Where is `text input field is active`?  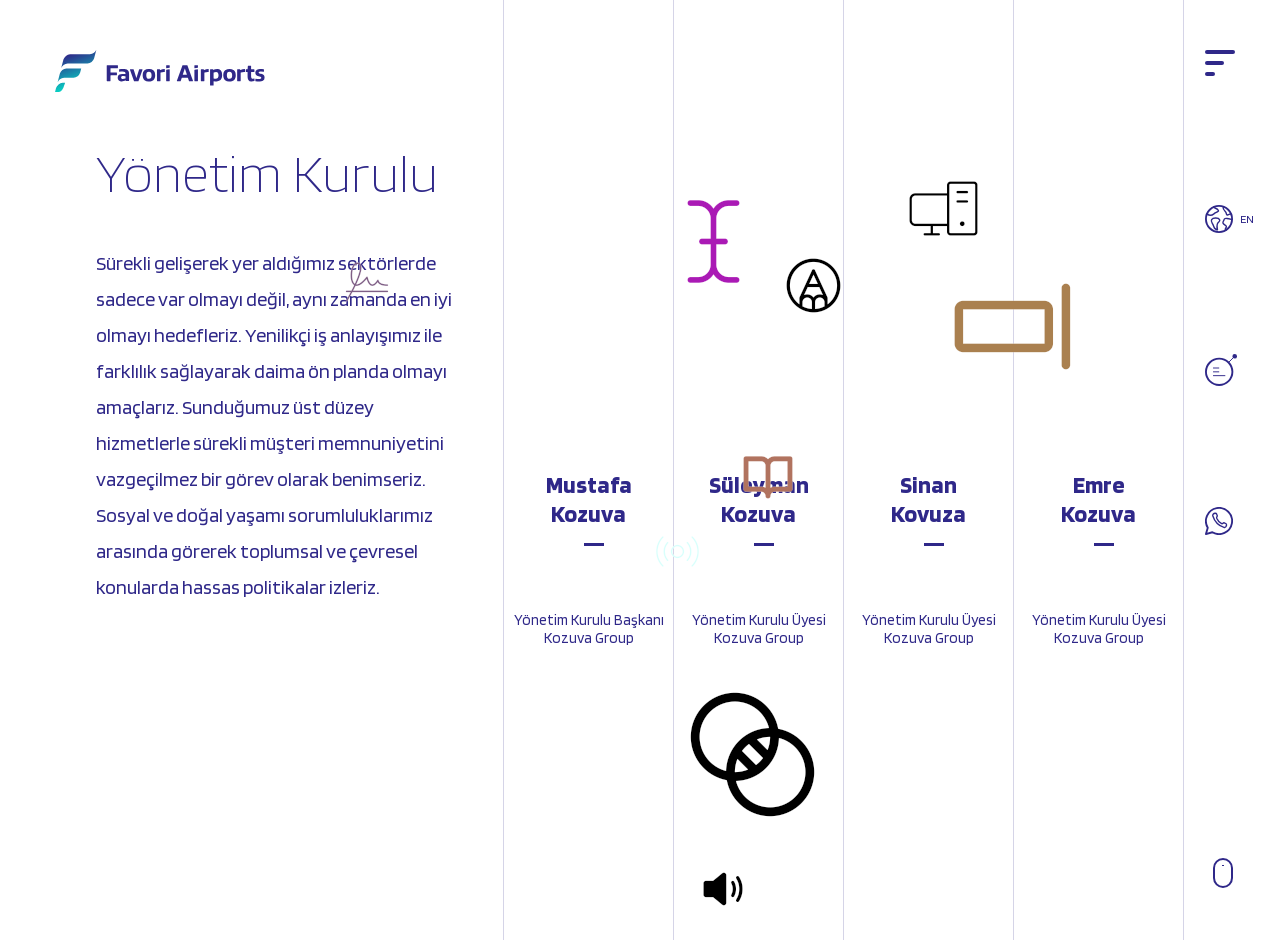
text input field is active is located at coordinates (713, 241).